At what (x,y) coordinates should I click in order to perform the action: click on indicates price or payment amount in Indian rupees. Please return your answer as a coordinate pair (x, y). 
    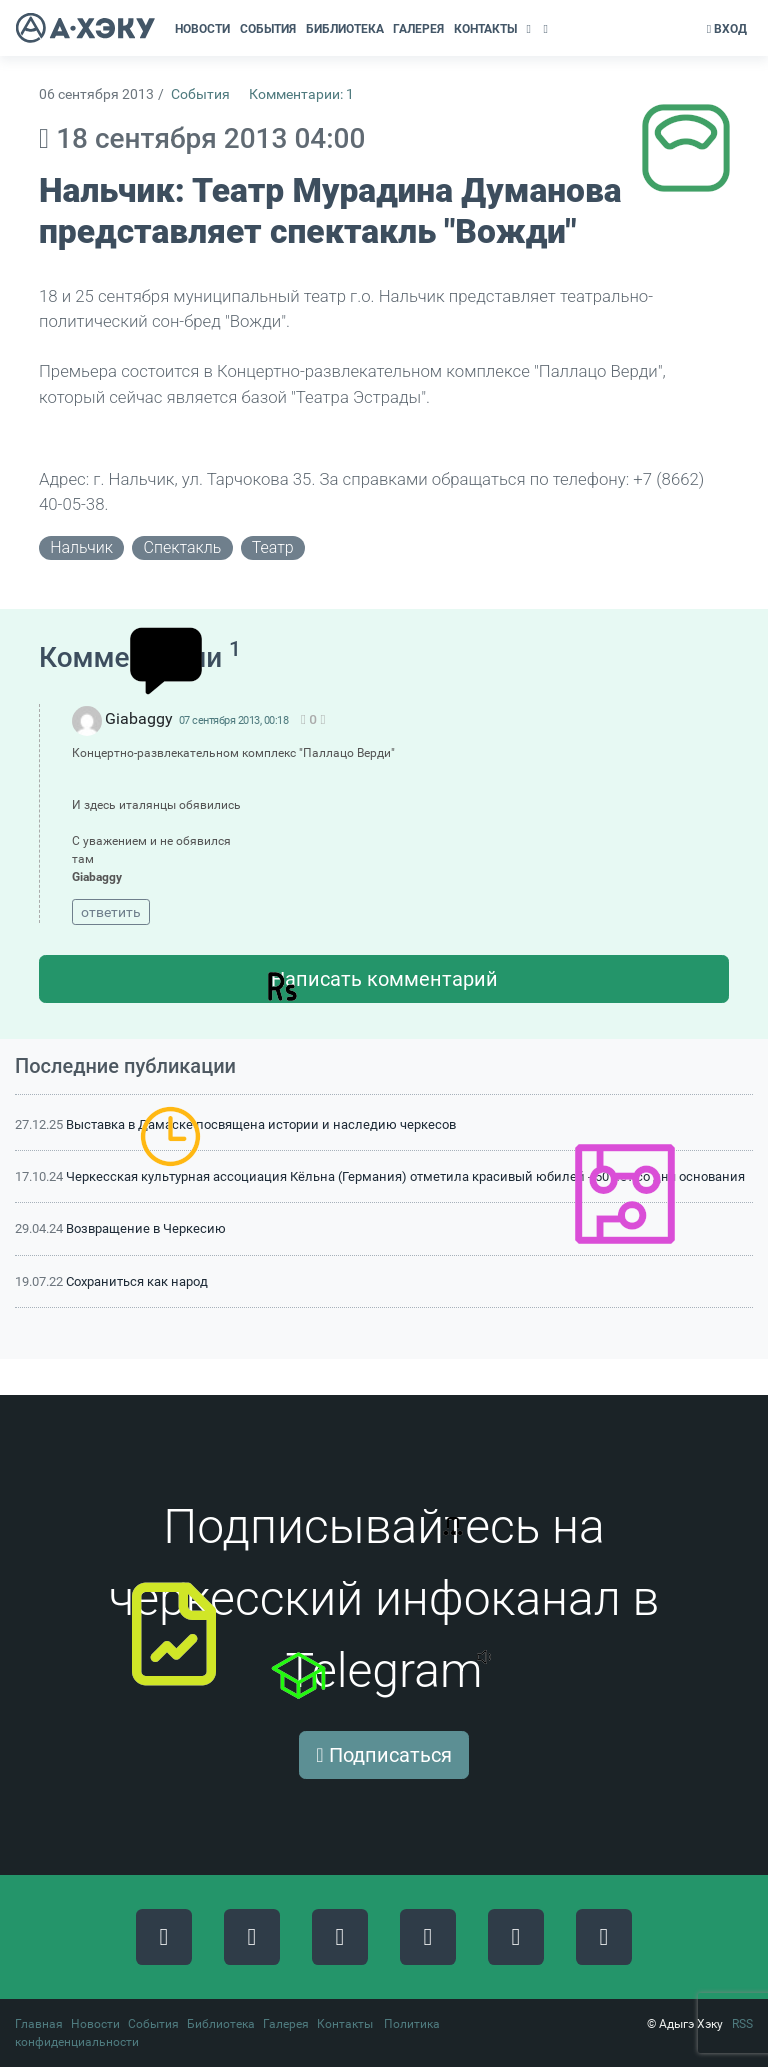
    Looking at the image, I should click on (282, 986).